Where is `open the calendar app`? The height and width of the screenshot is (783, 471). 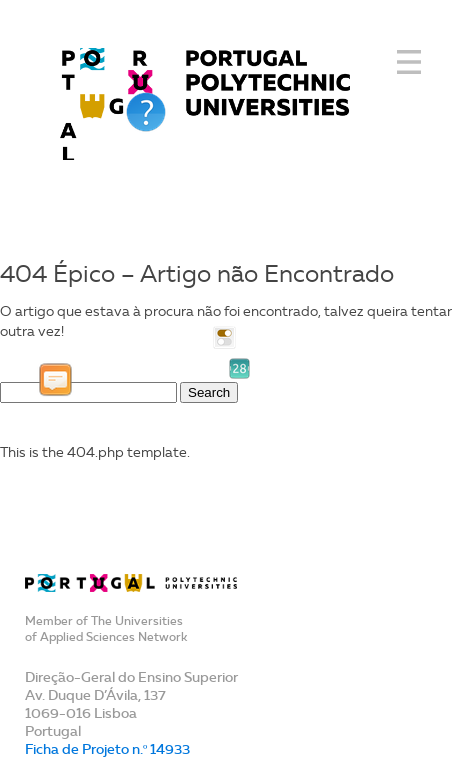 open the calendar app is located at coordinates (239, 368).